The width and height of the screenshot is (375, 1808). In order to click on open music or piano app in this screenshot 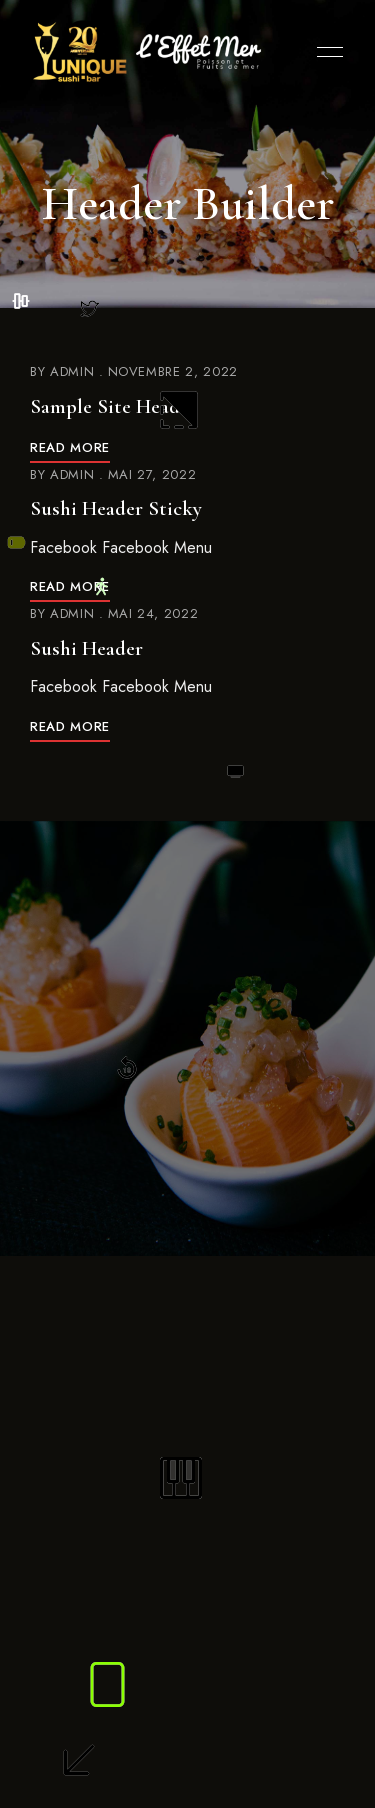, I will do `click(181, 1478)`.